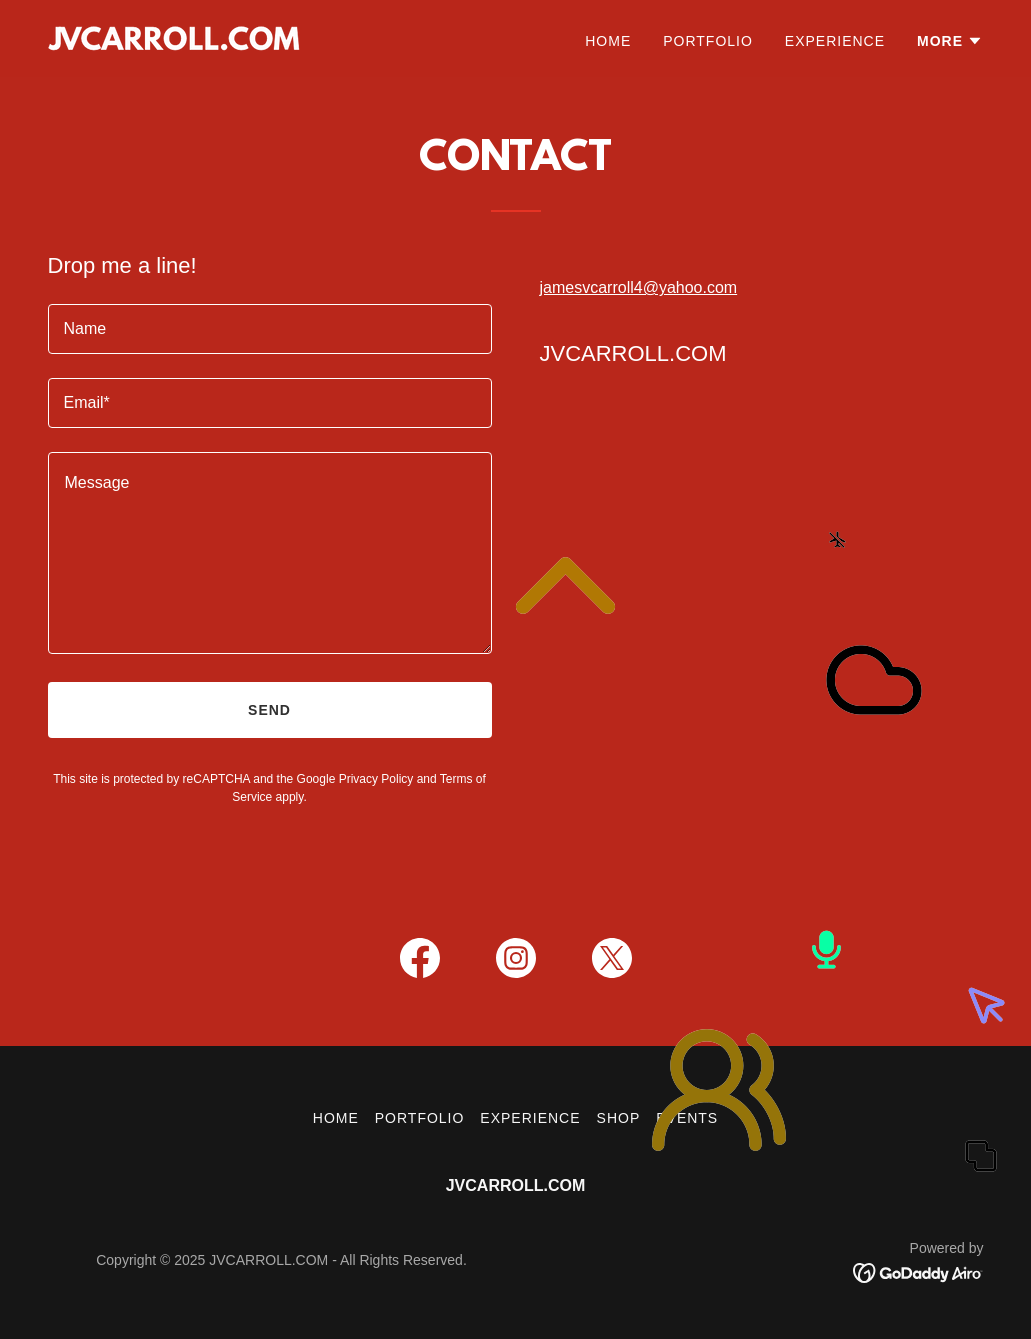  What do you see at coordinates (981, 1156) in the screenshot?
I see `merge or combine selected items` at bounding box center [981, 1156].